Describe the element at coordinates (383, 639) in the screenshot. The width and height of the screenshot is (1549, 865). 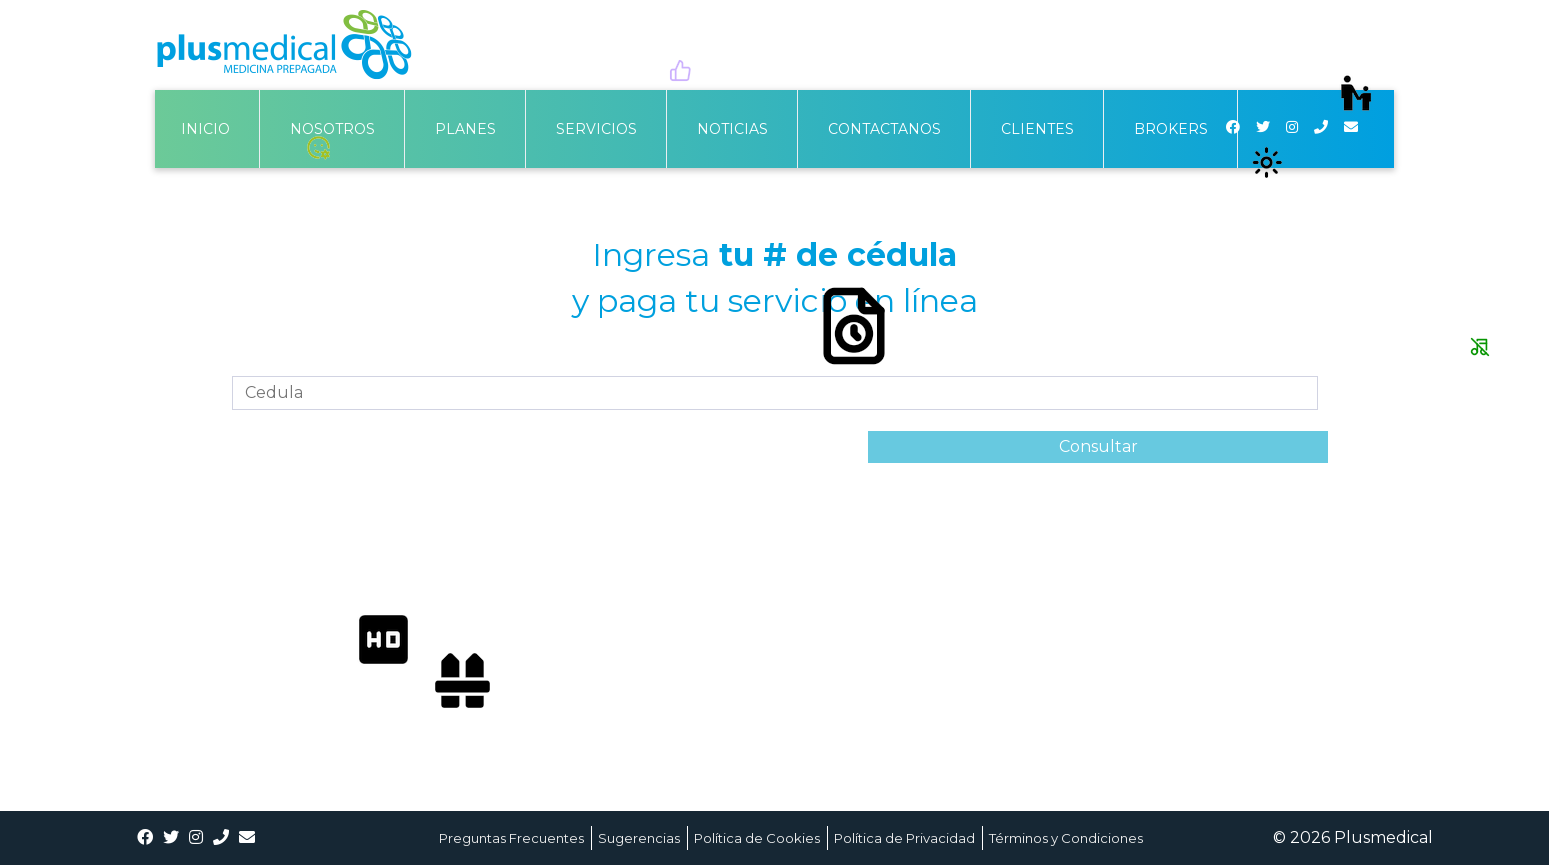
I see `indicates high definition video quality available` at that location.